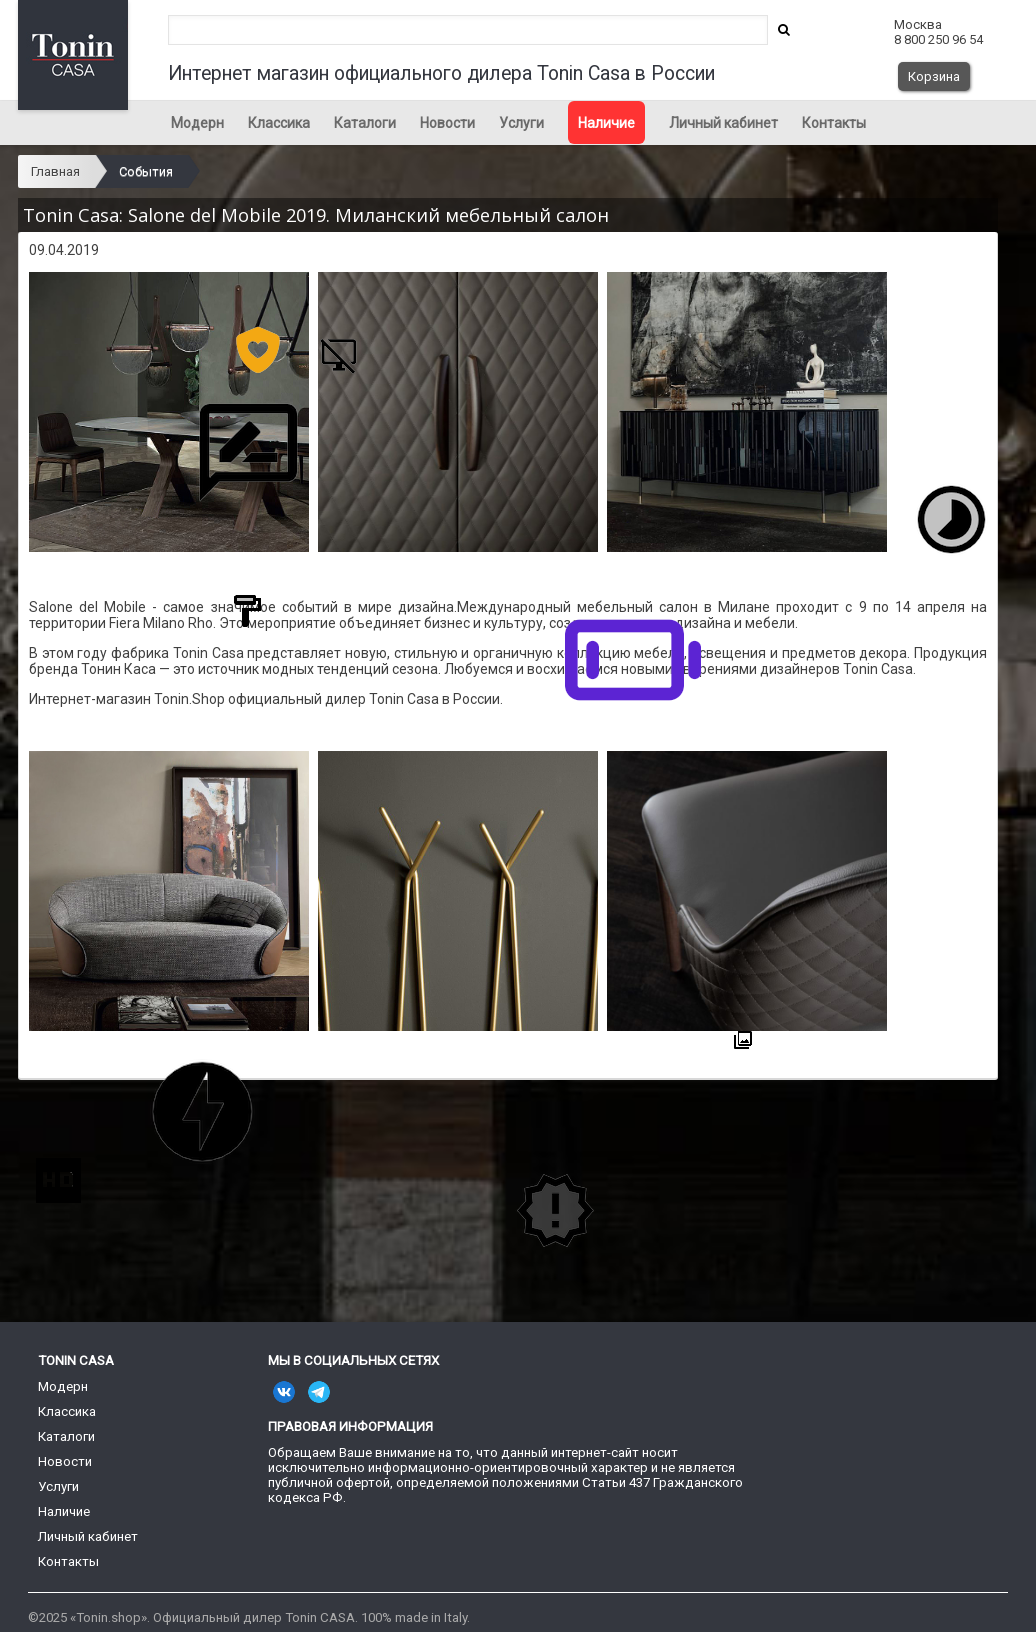 This screenshot has height=1632, width=1036. What do you see at coordinates (743, 1040) in the screenshot?
I see `access your photo library` at bounding box center [743, 1040].